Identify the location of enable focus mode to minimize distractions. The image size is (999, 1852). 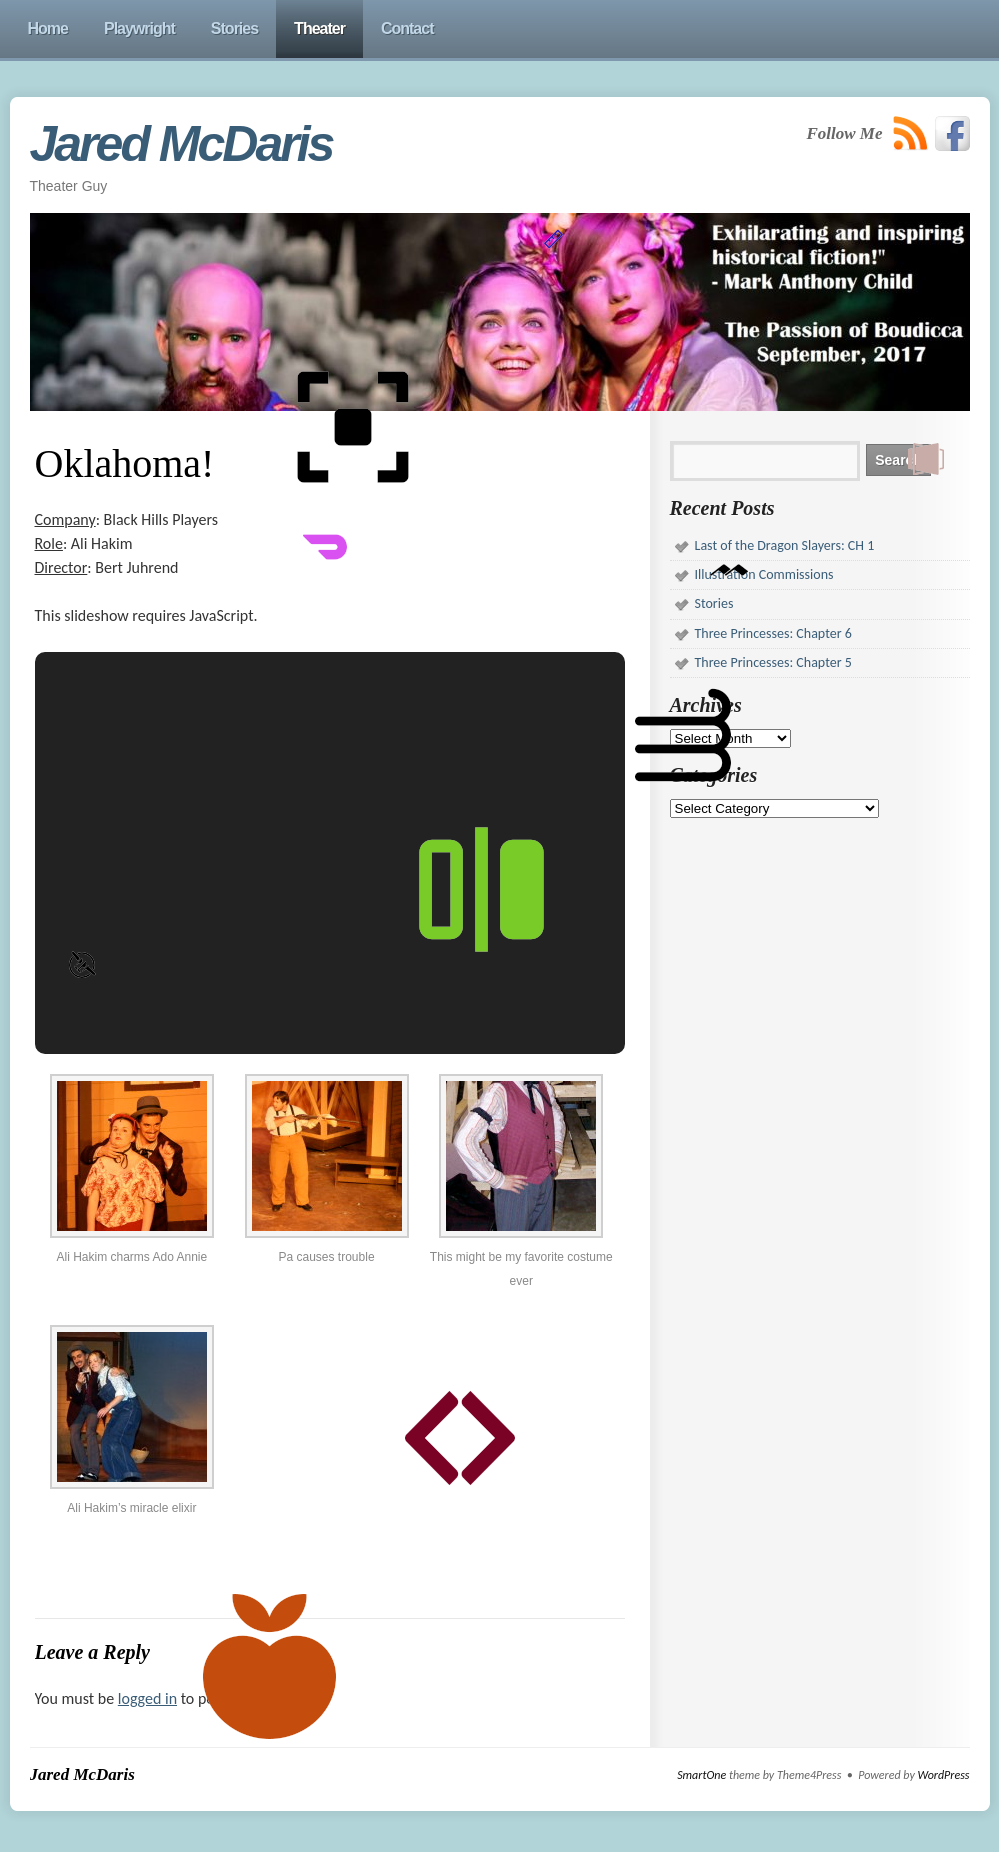
(353, 427).